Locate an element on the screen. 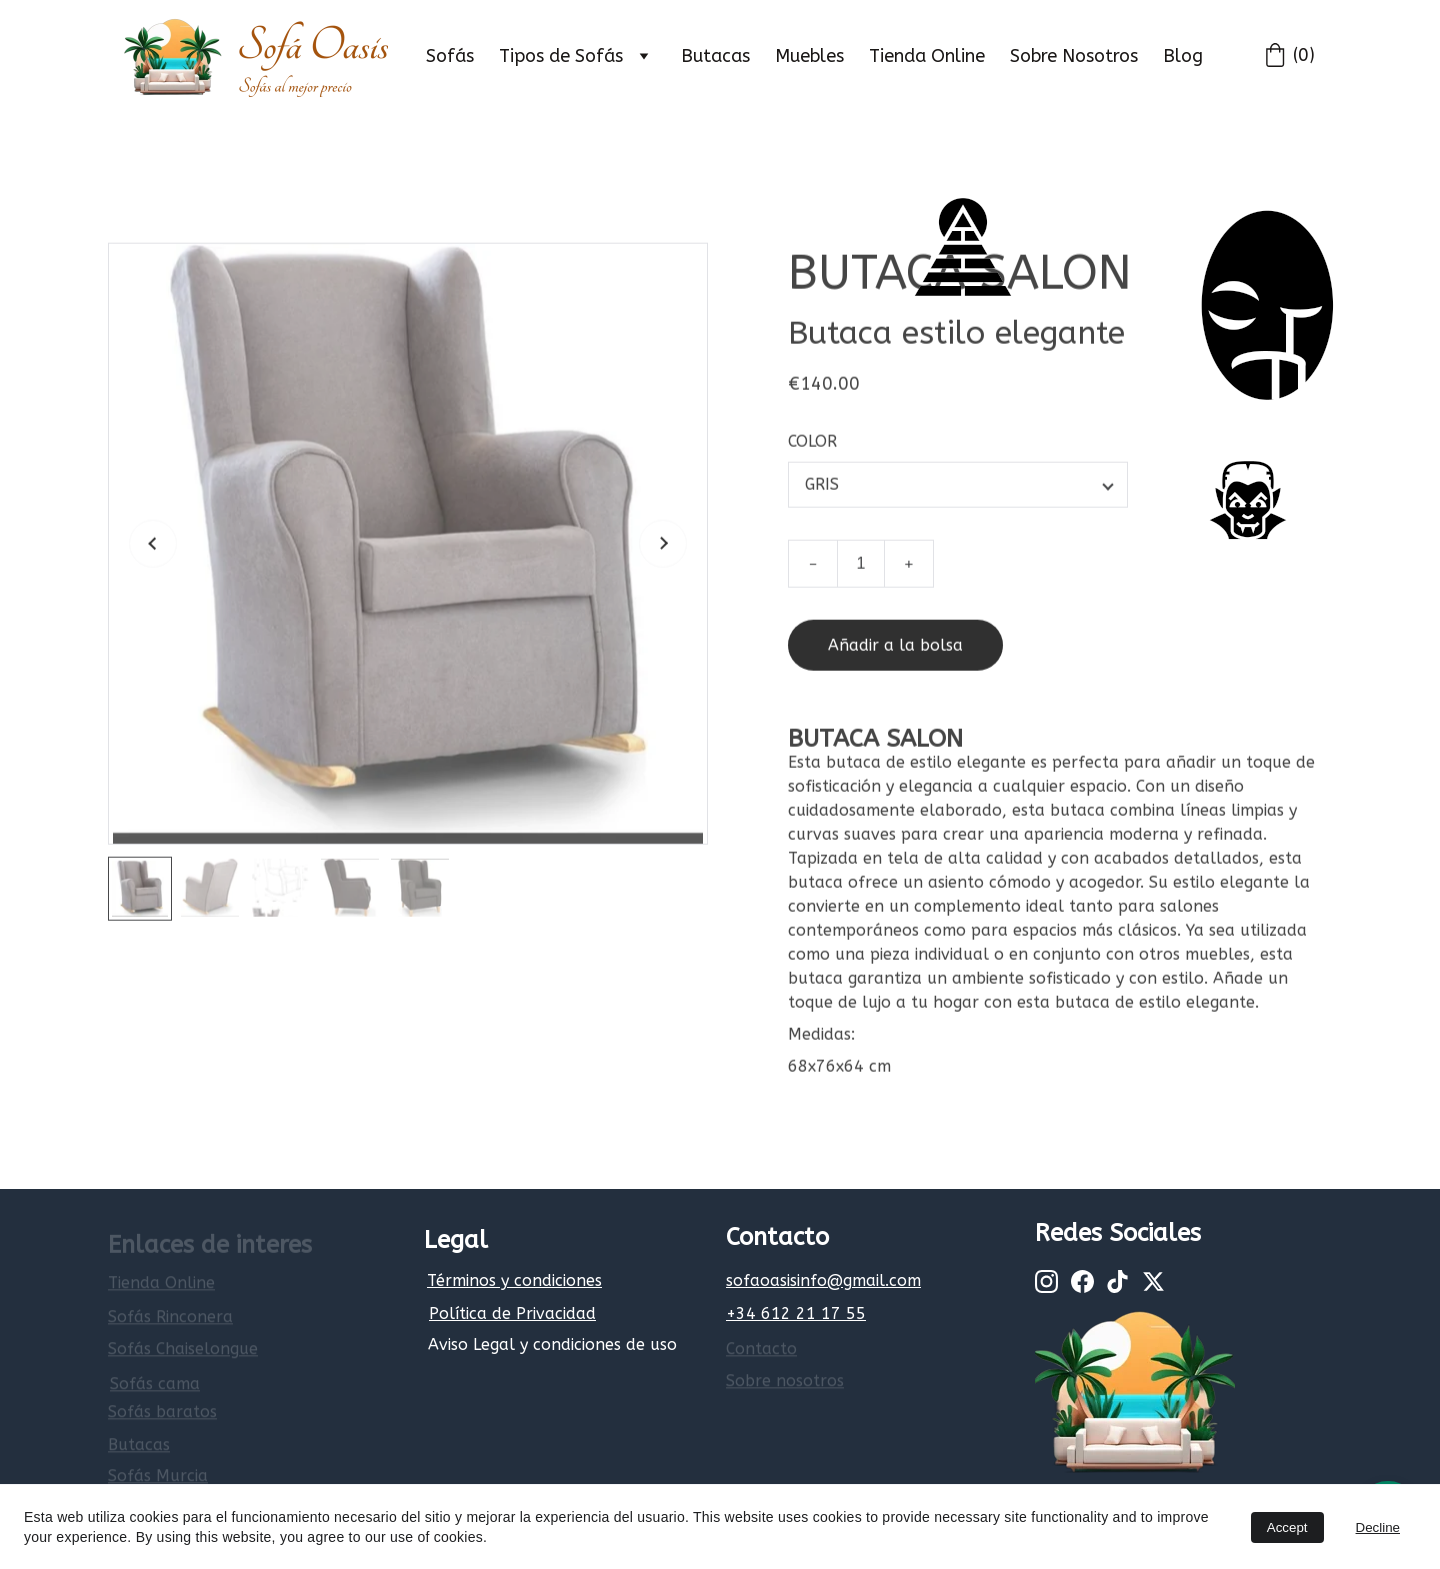  indicates a defeated or knocked out character is located at coordinates (1264, 305).